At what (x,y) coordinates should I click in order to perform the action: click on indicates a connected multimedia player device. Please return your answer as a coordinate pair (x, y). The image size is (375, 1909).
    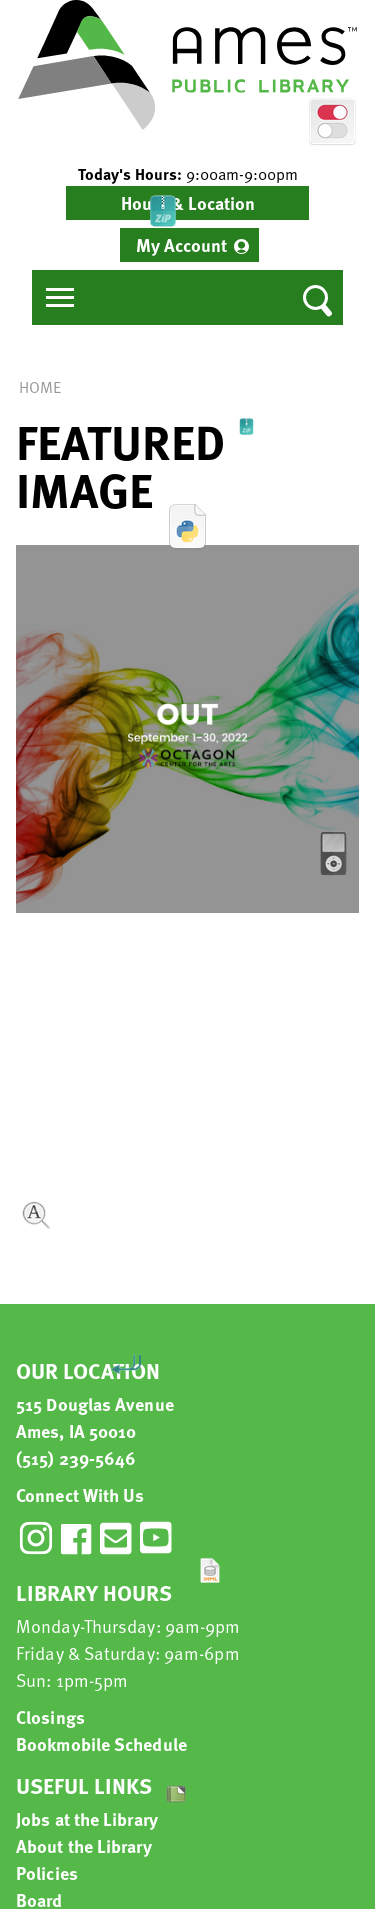
    Looking at the image, I should click on (333, 853).